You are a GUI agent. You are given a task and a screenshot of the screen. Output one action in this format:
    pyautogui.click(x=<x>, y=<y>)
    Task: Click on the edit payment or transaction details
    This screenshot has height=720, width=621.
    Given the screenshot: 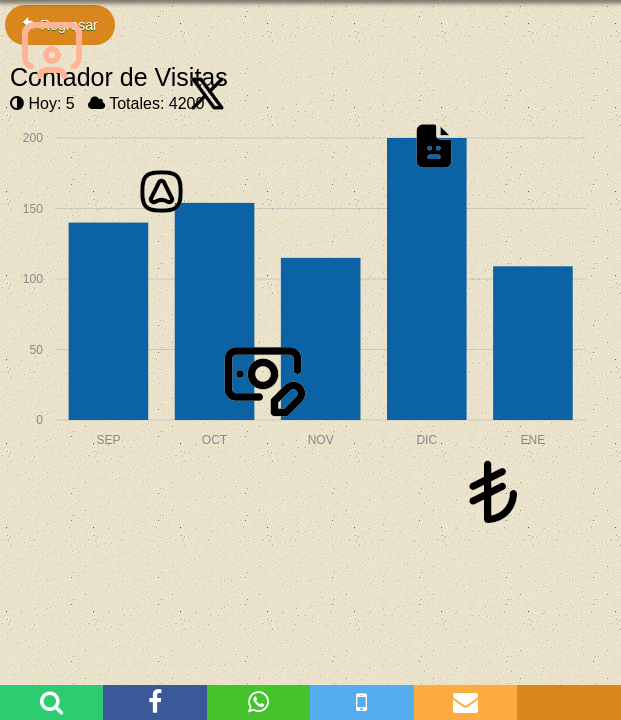 What is the action you would take?
    pyautogui.click(x=263, y=374)
    